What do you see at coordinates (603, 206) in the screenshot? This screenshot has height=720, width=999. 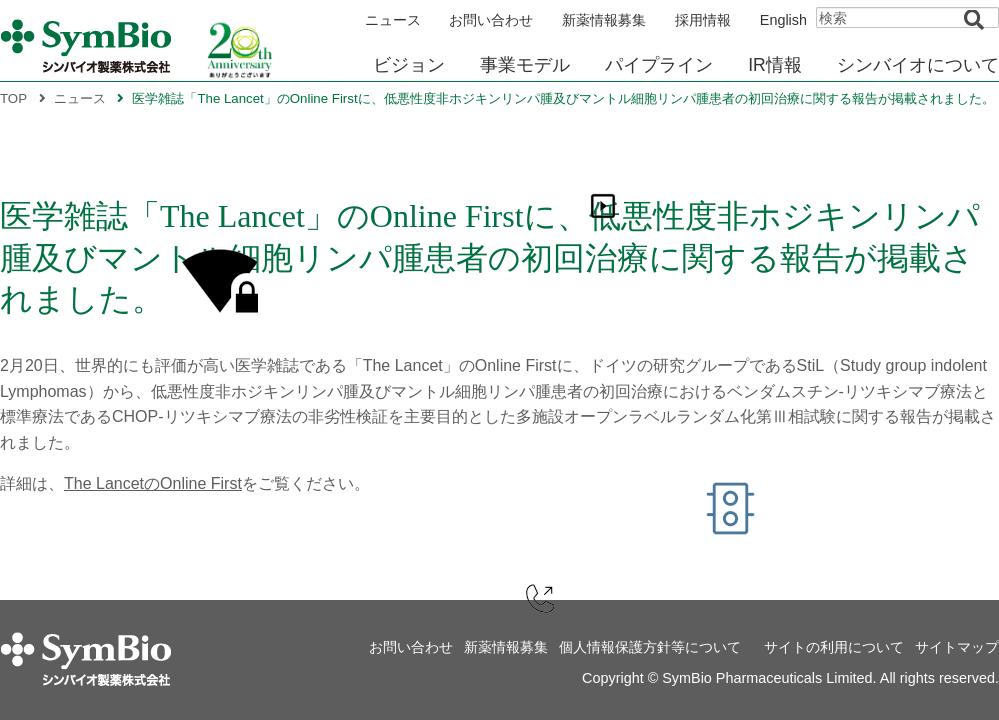 I see `start a slideshow presentation` at bounding box center [603, 206].